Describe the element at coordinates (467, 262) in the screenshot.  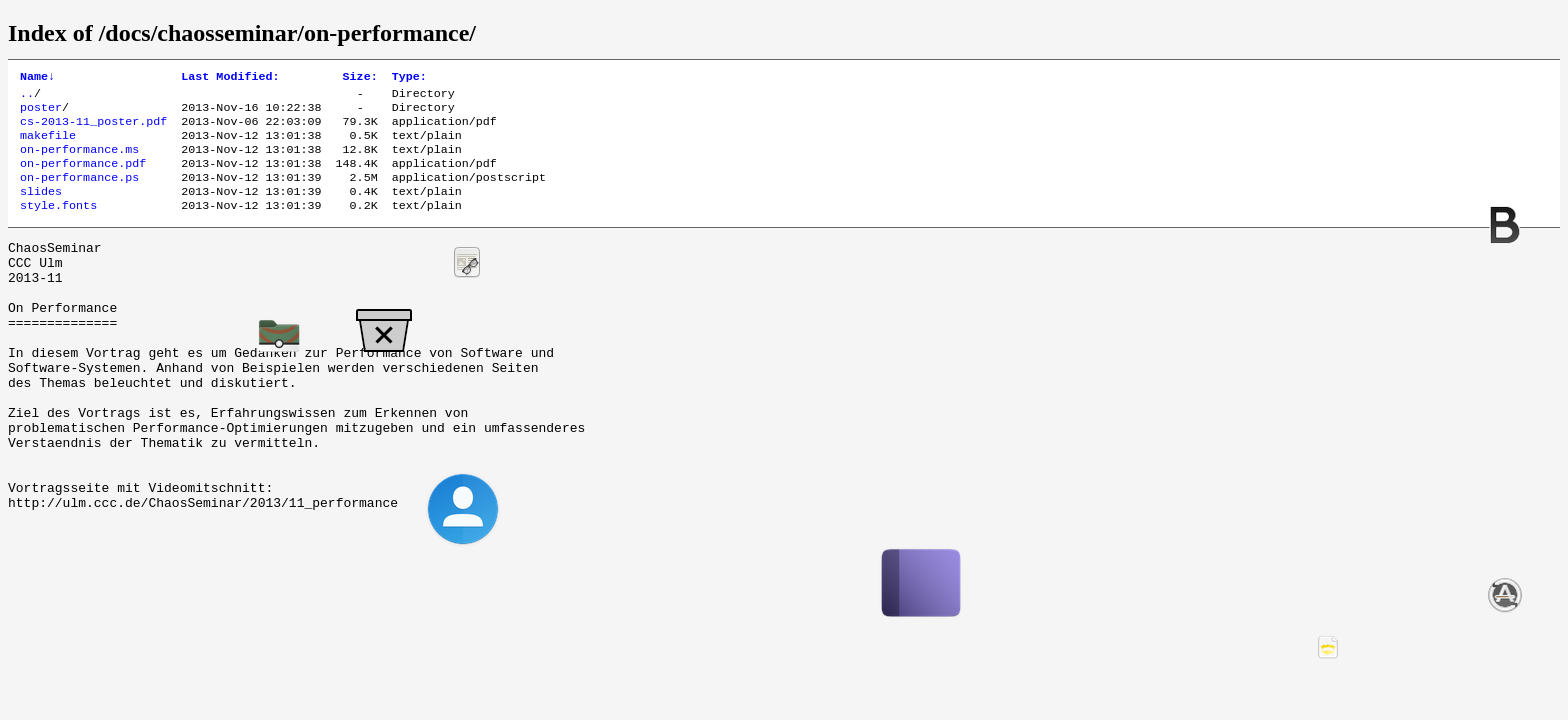
I see `open the documents app` at that location.